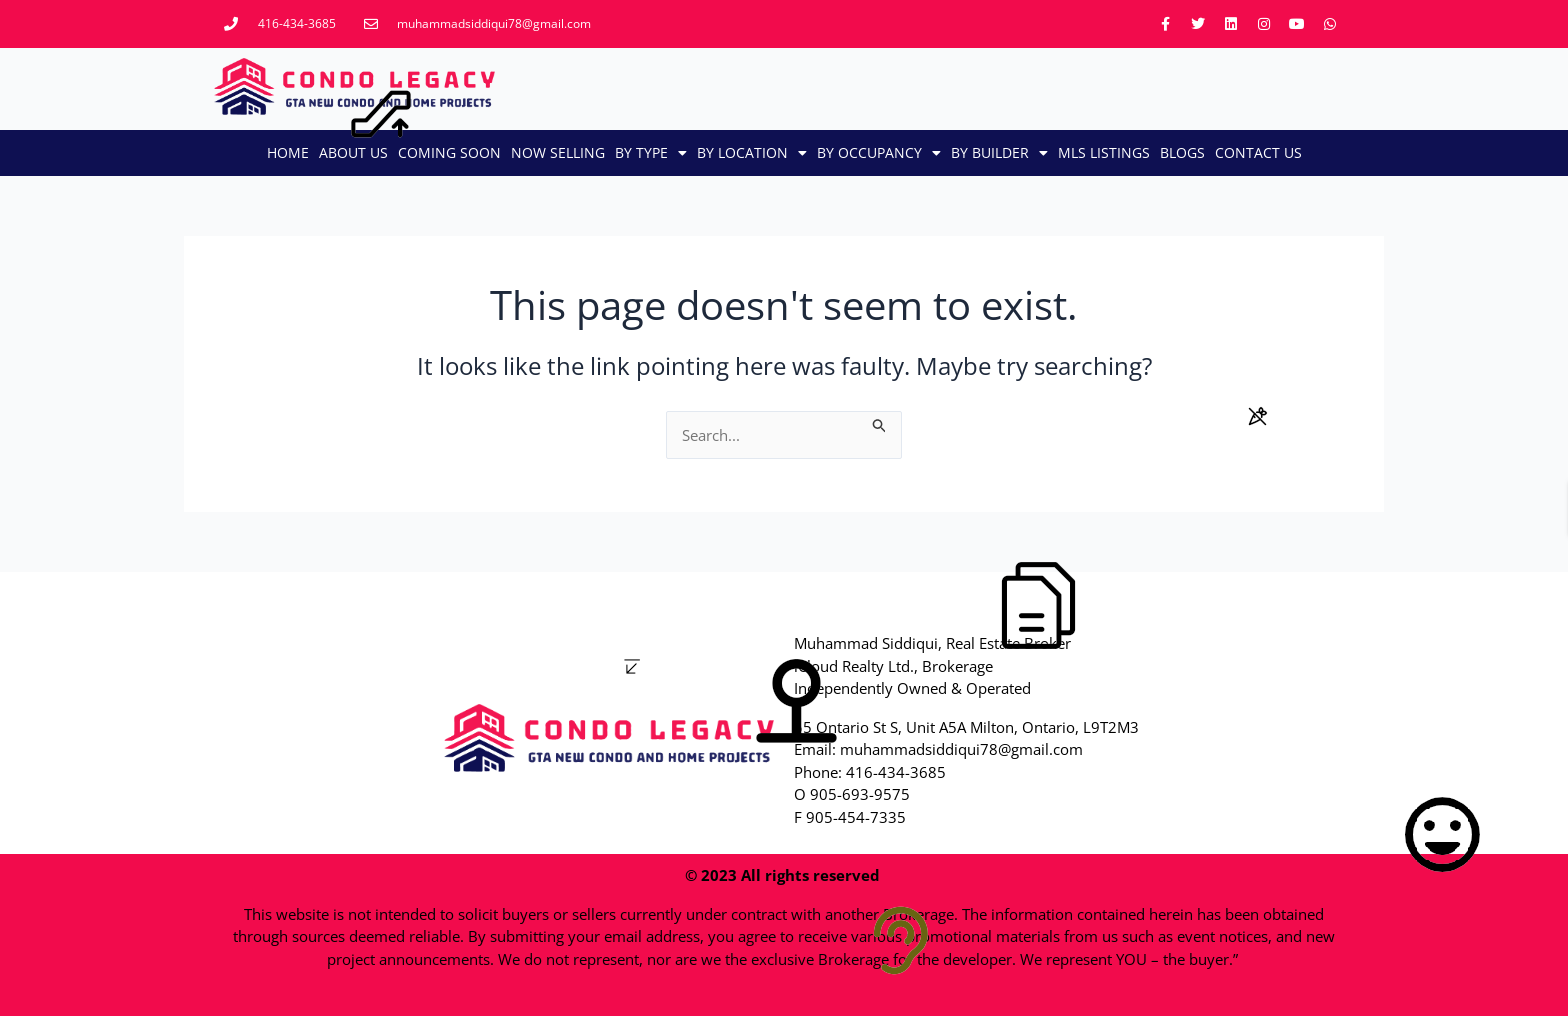 This screenshot has height=1016, width=1568. What do you see at coordinates (796, 702) in the screenshot?
I see `mark a location on the map` at bounding box center [796, 702].